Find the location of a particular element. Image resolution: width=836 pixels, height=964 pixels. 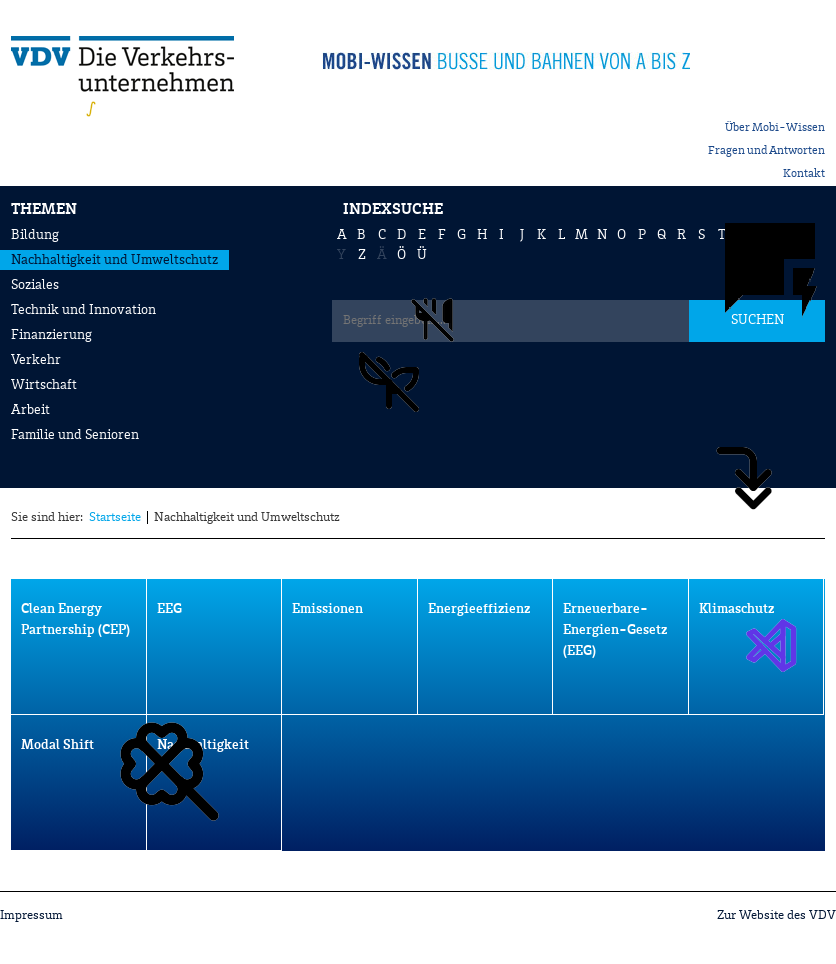

access integral calculus tools is located at coordinates (91, 109).